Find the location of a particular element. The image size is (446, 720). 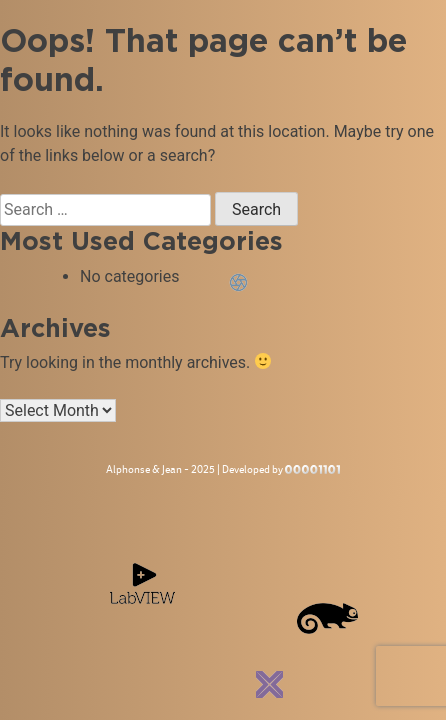

open LabVIEW application is located at coordinates (142, 583).